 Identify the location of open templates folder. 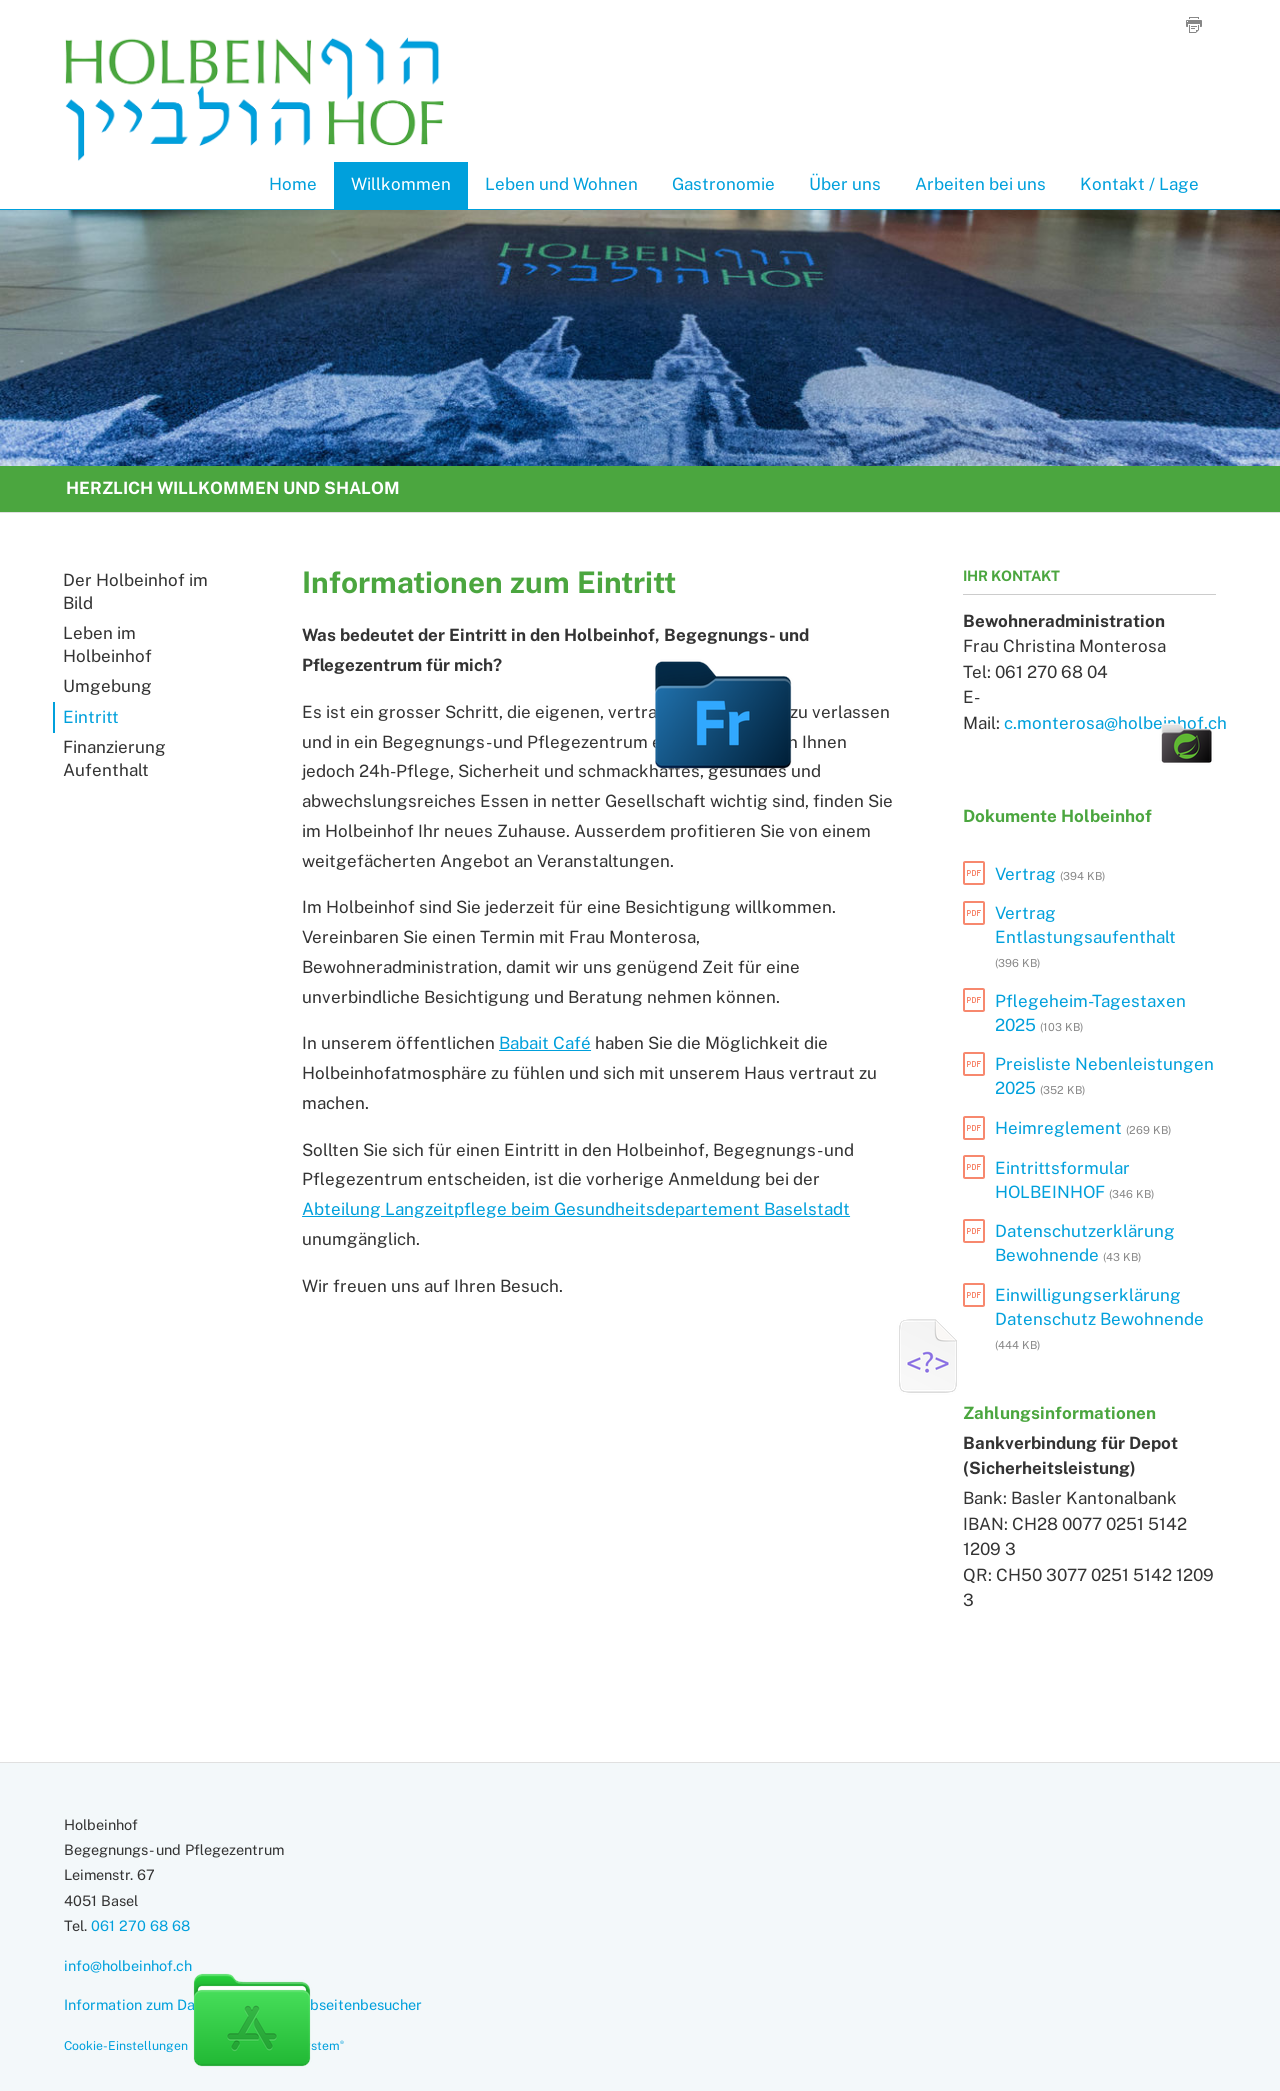
(252, 2020).